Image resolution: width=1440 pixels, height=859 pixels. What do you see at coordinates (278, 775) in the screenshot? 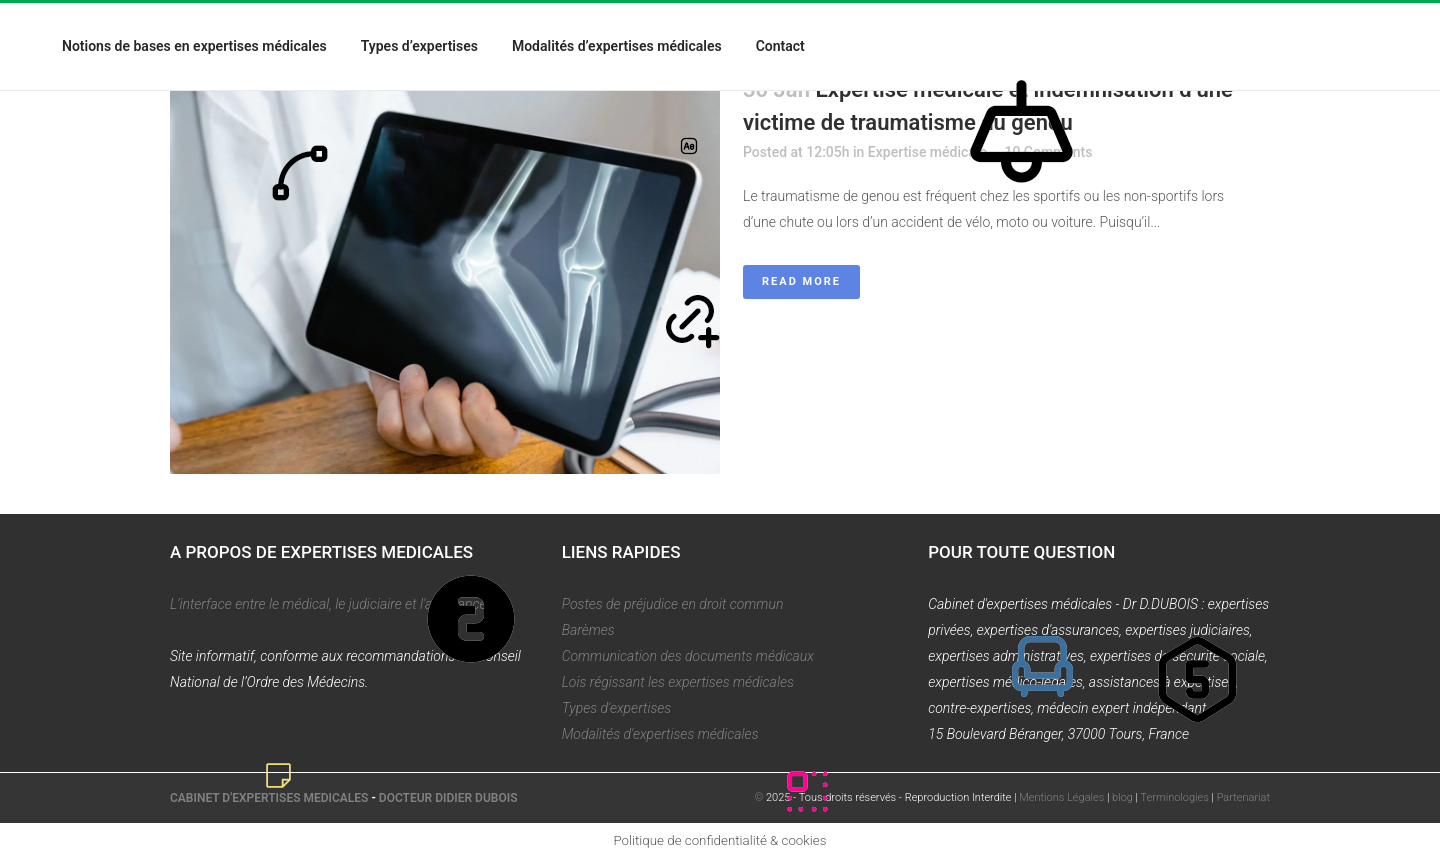
I see `create a new note` at bounding box center [278, 775].